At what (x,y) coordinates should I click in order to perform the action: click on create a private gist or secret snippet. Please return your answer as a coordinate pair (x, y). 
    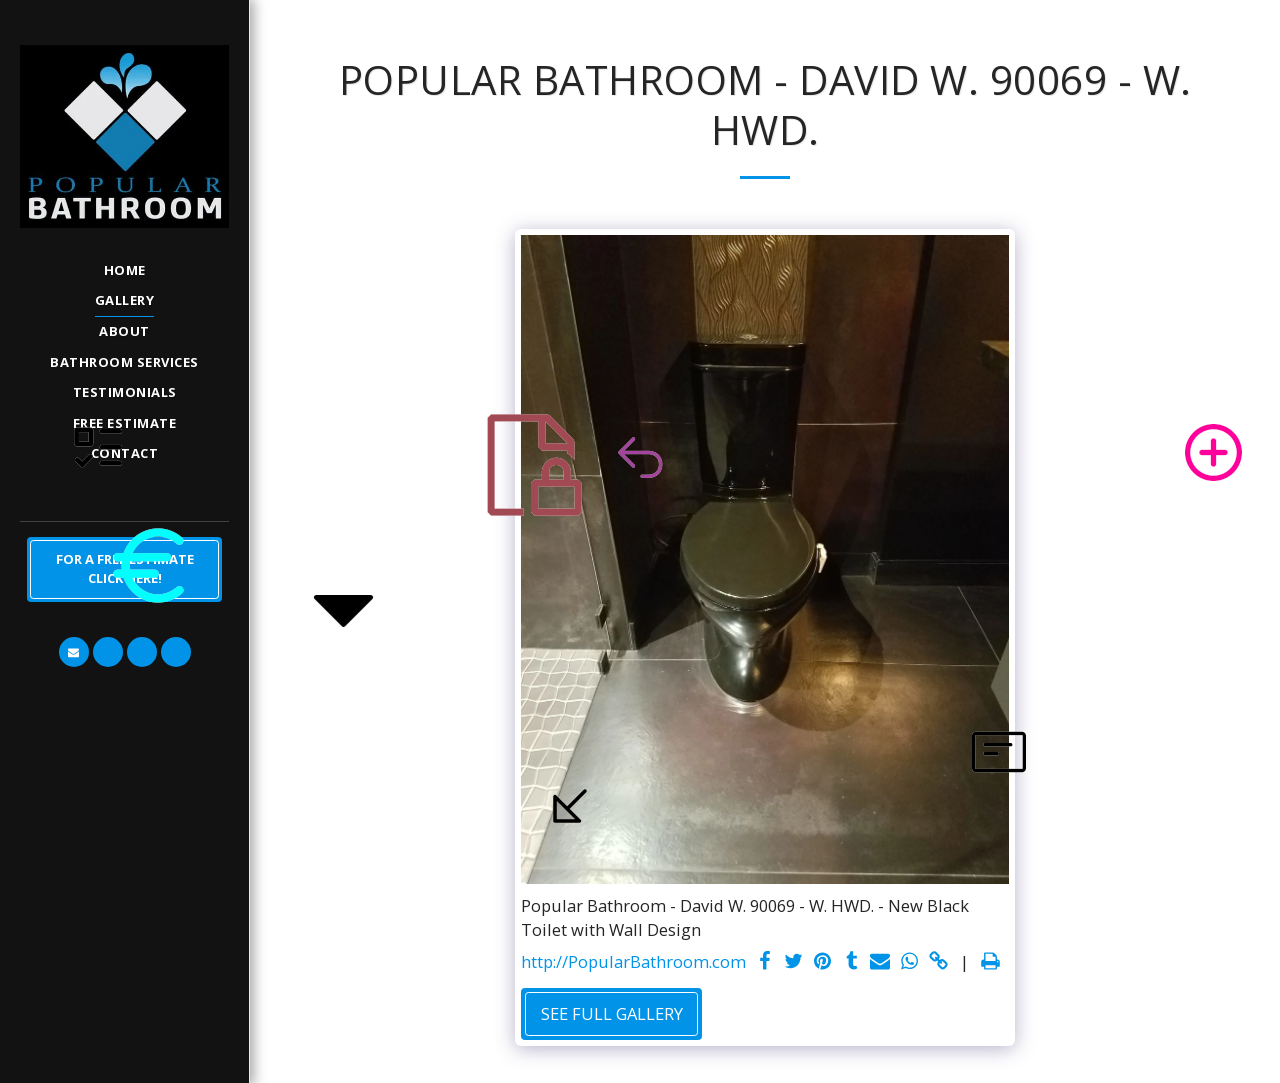
    Looking at the image, I should click on (531, 465).